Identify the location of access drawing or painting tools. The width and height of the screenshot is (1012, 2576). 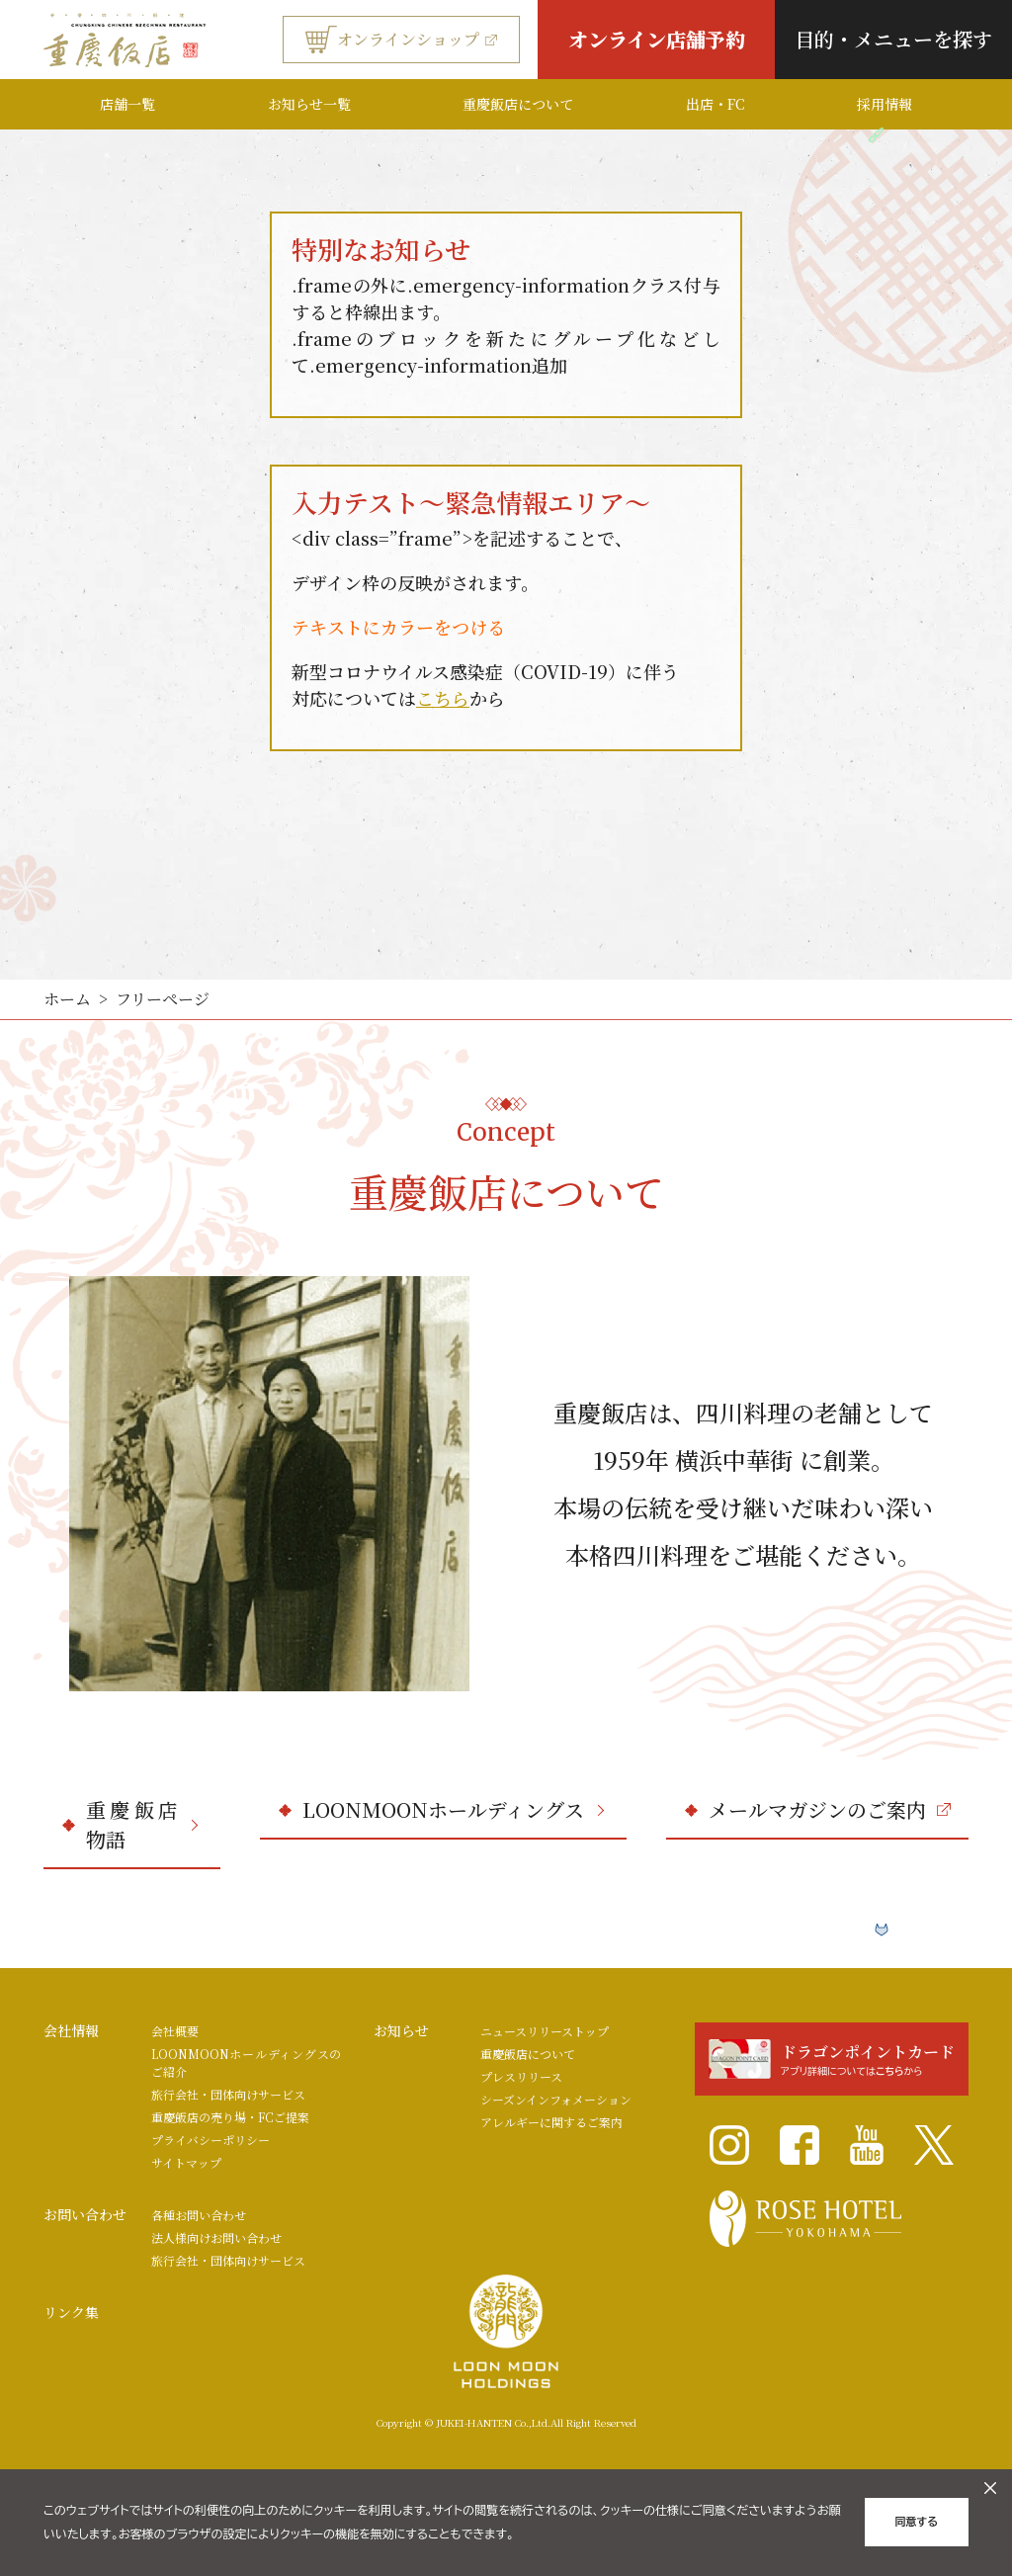
(876, 134).